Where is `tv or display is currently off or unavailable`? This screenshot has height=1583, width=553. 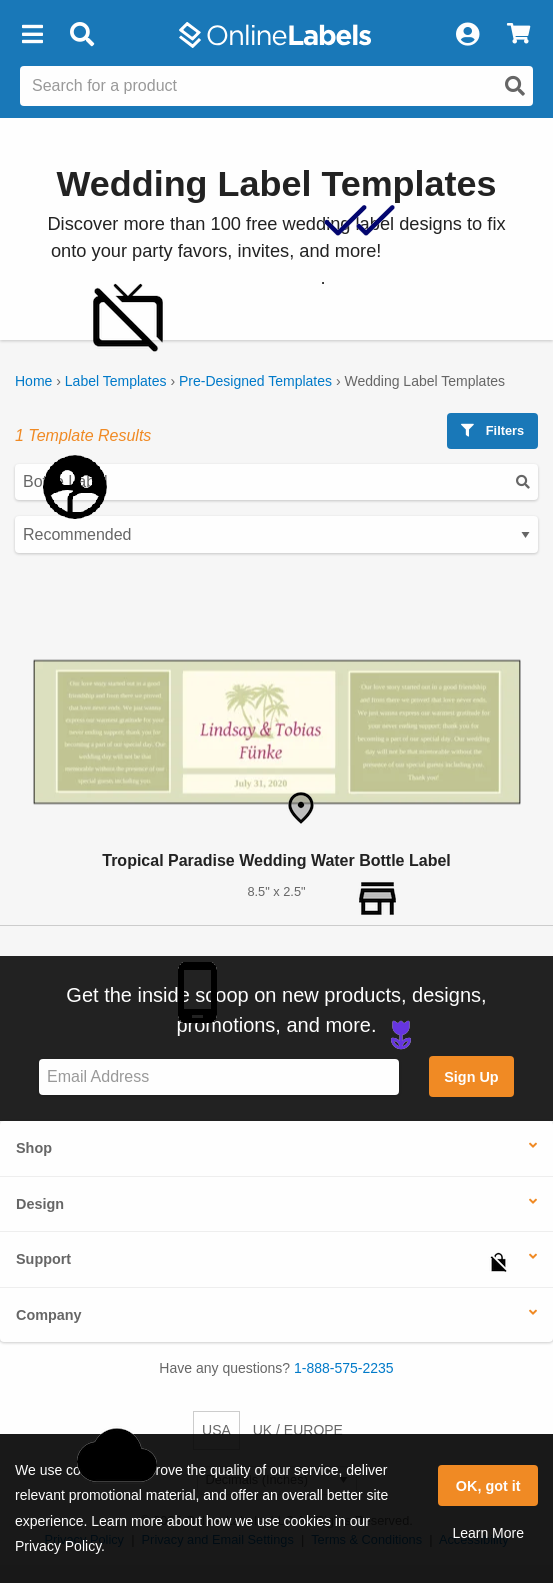 tv or display is currently off or unavailable is located at coordinates (128, 318).